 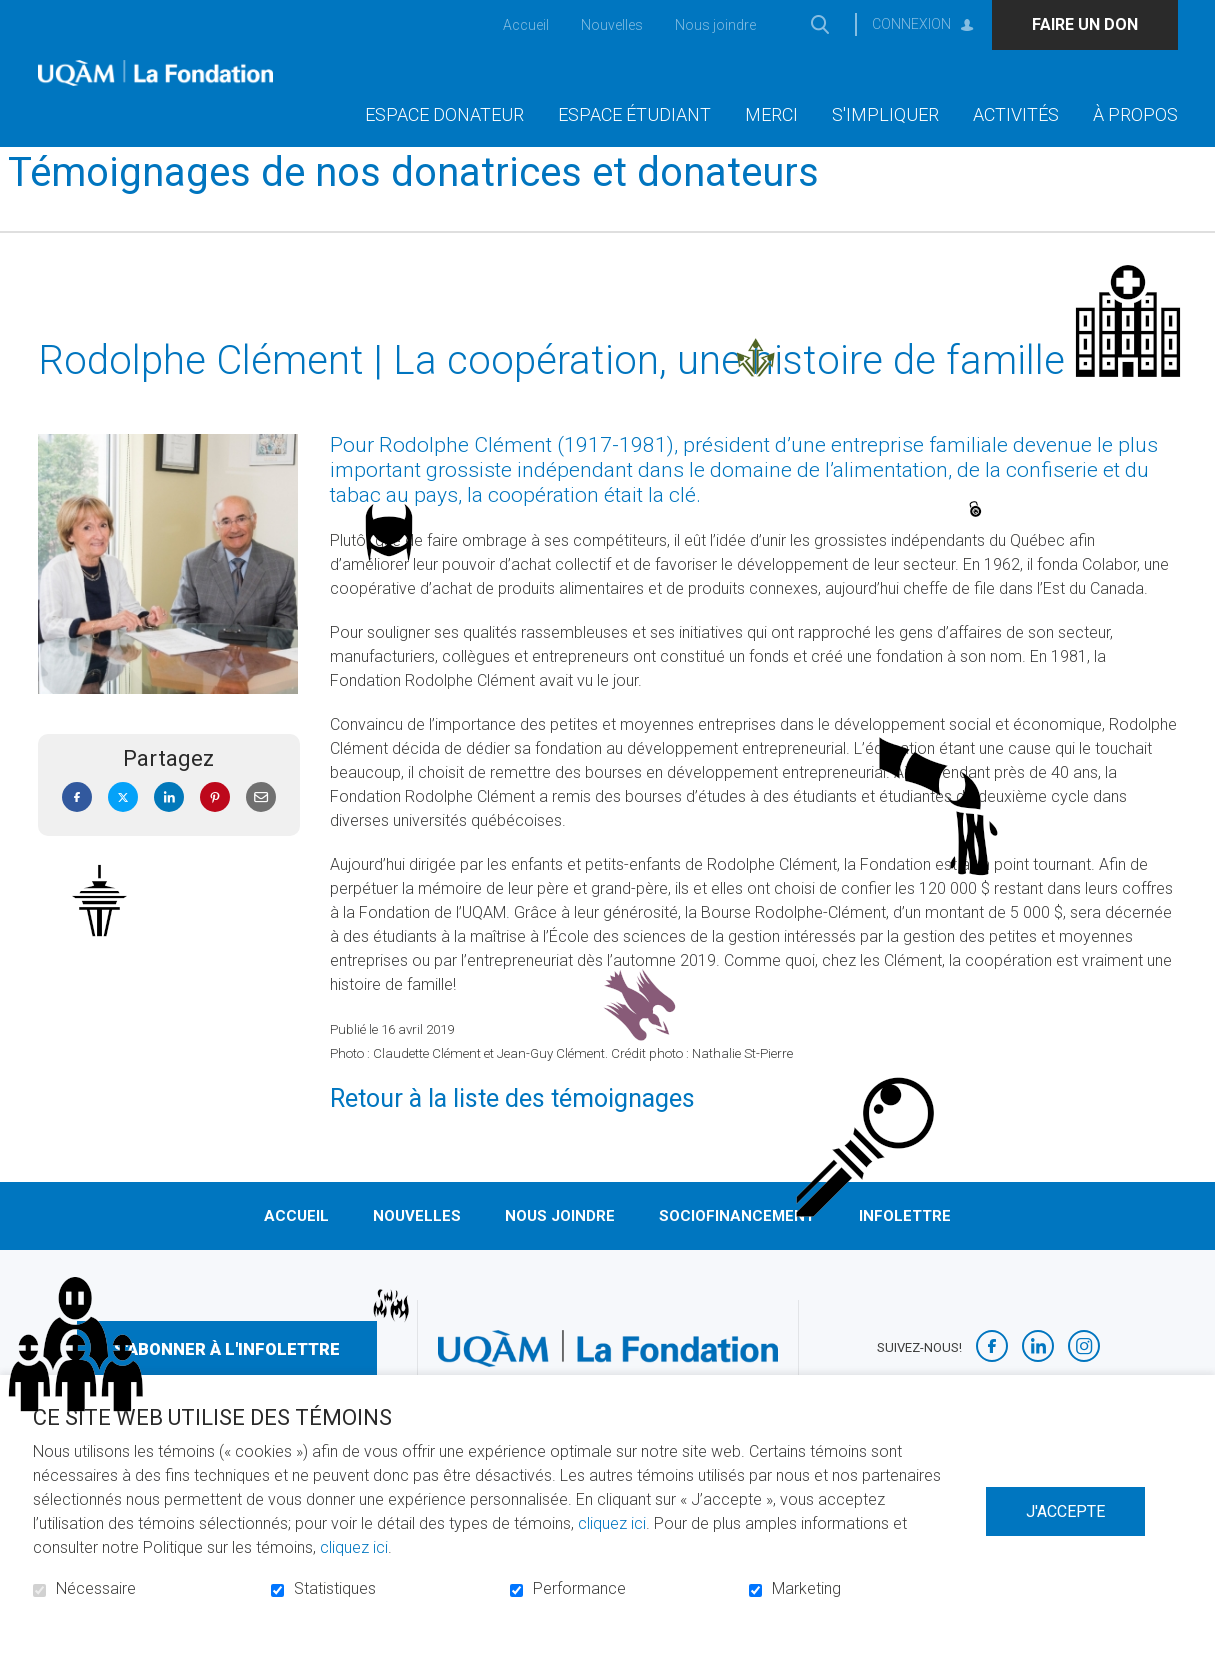 What do you see at coordinates (872, 1141) in the screenshot?
I see `cast a spell or use magic ability` at bounding box center [872, 1141].